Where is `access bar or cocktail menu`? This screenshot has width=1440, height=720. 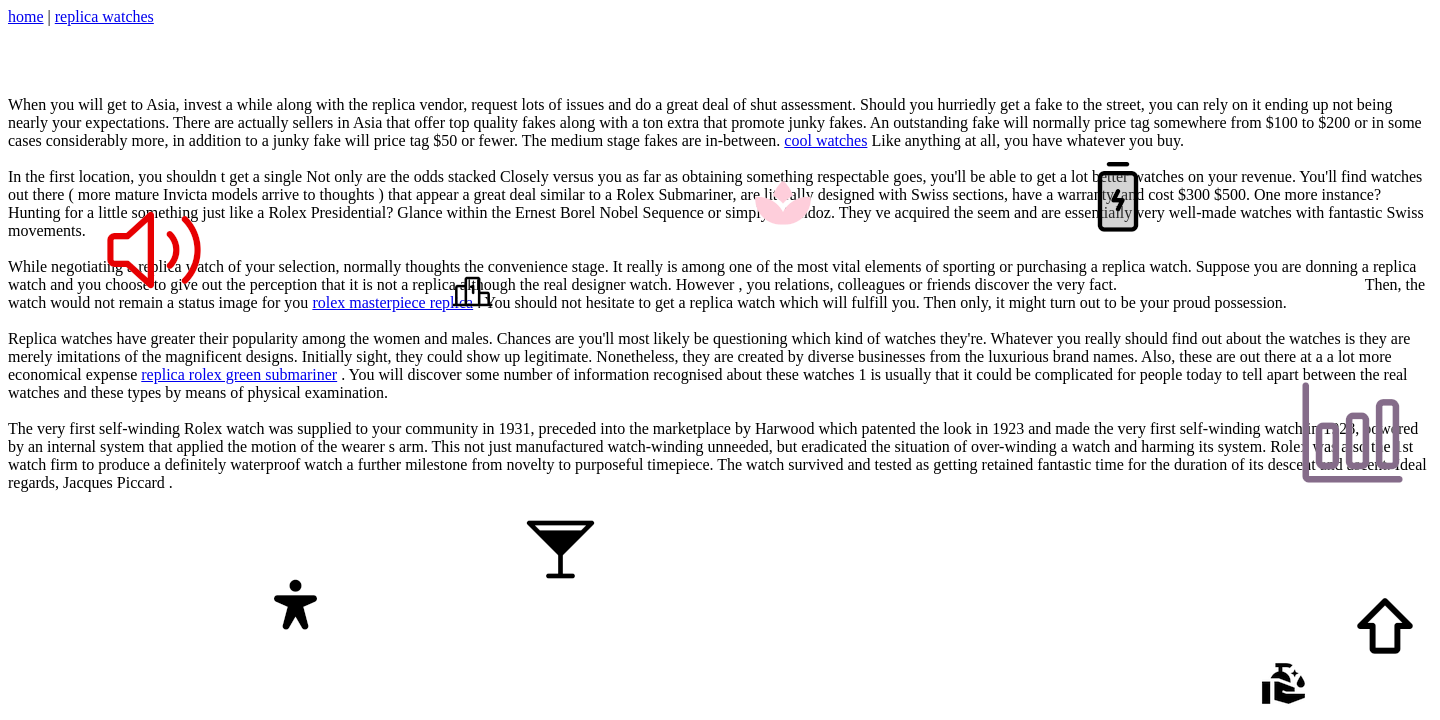 access bar or cocktail menu is located at coordinates (560, 549).